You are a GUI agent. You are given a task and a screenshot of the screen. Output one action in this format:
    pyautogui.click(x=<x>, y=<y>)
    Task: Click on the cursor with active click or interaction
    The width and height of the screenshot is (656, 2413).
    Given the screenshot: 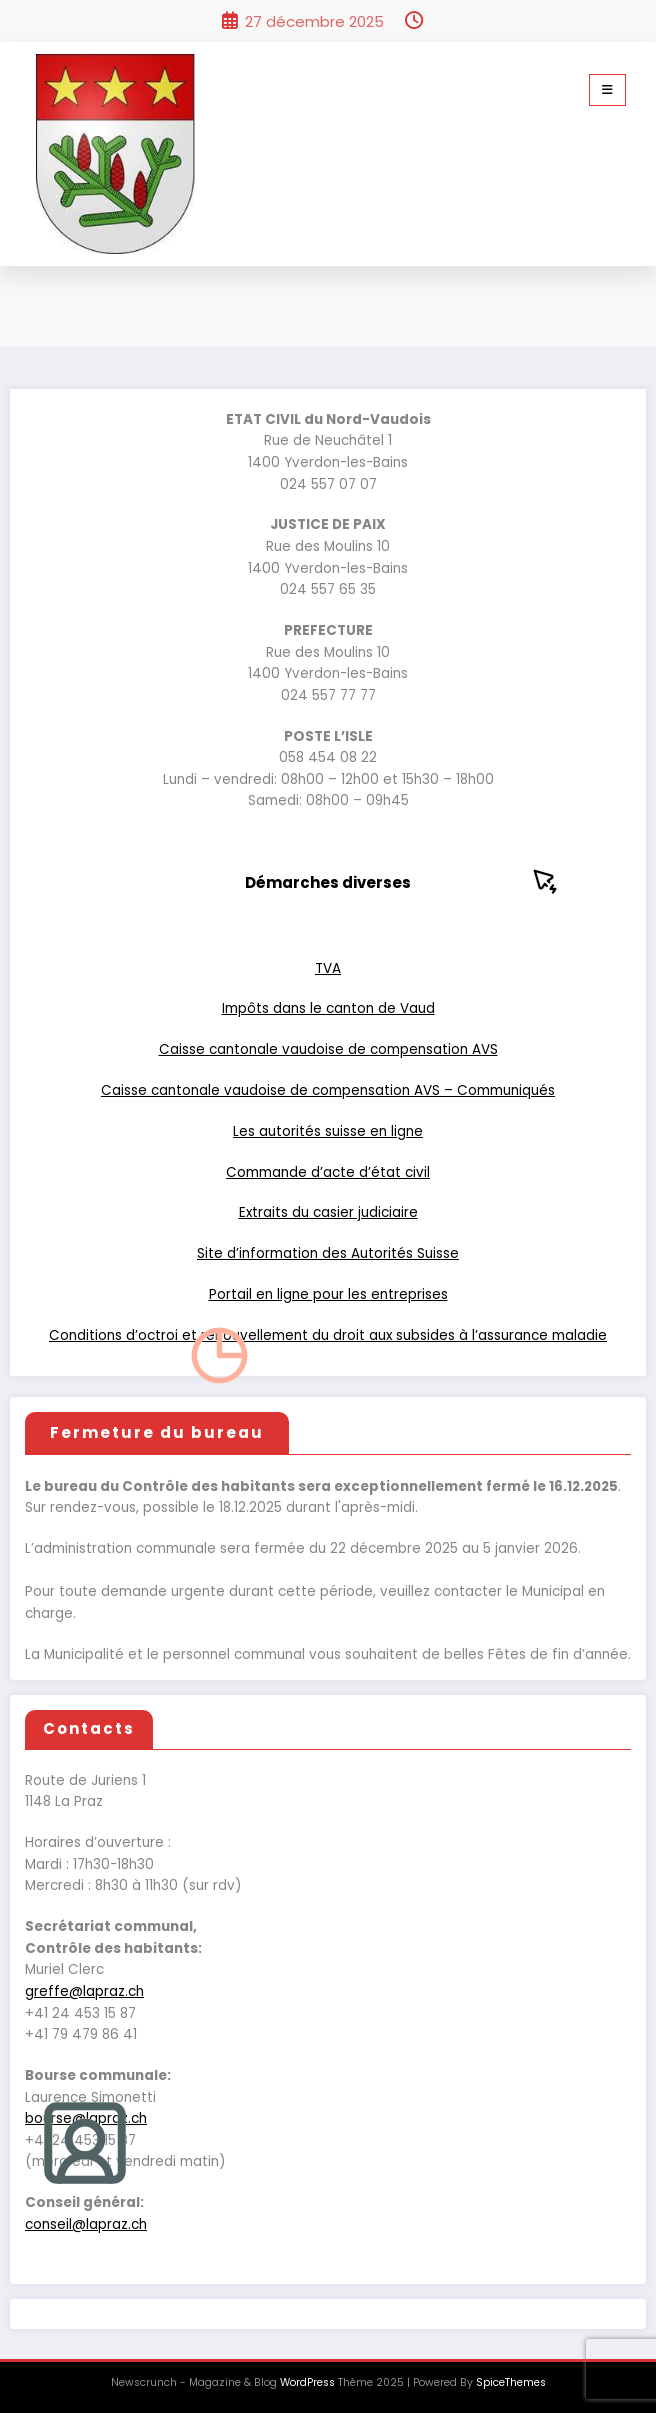 What is the action you would take?
    pyautogui.click(x=544, y=880)
    